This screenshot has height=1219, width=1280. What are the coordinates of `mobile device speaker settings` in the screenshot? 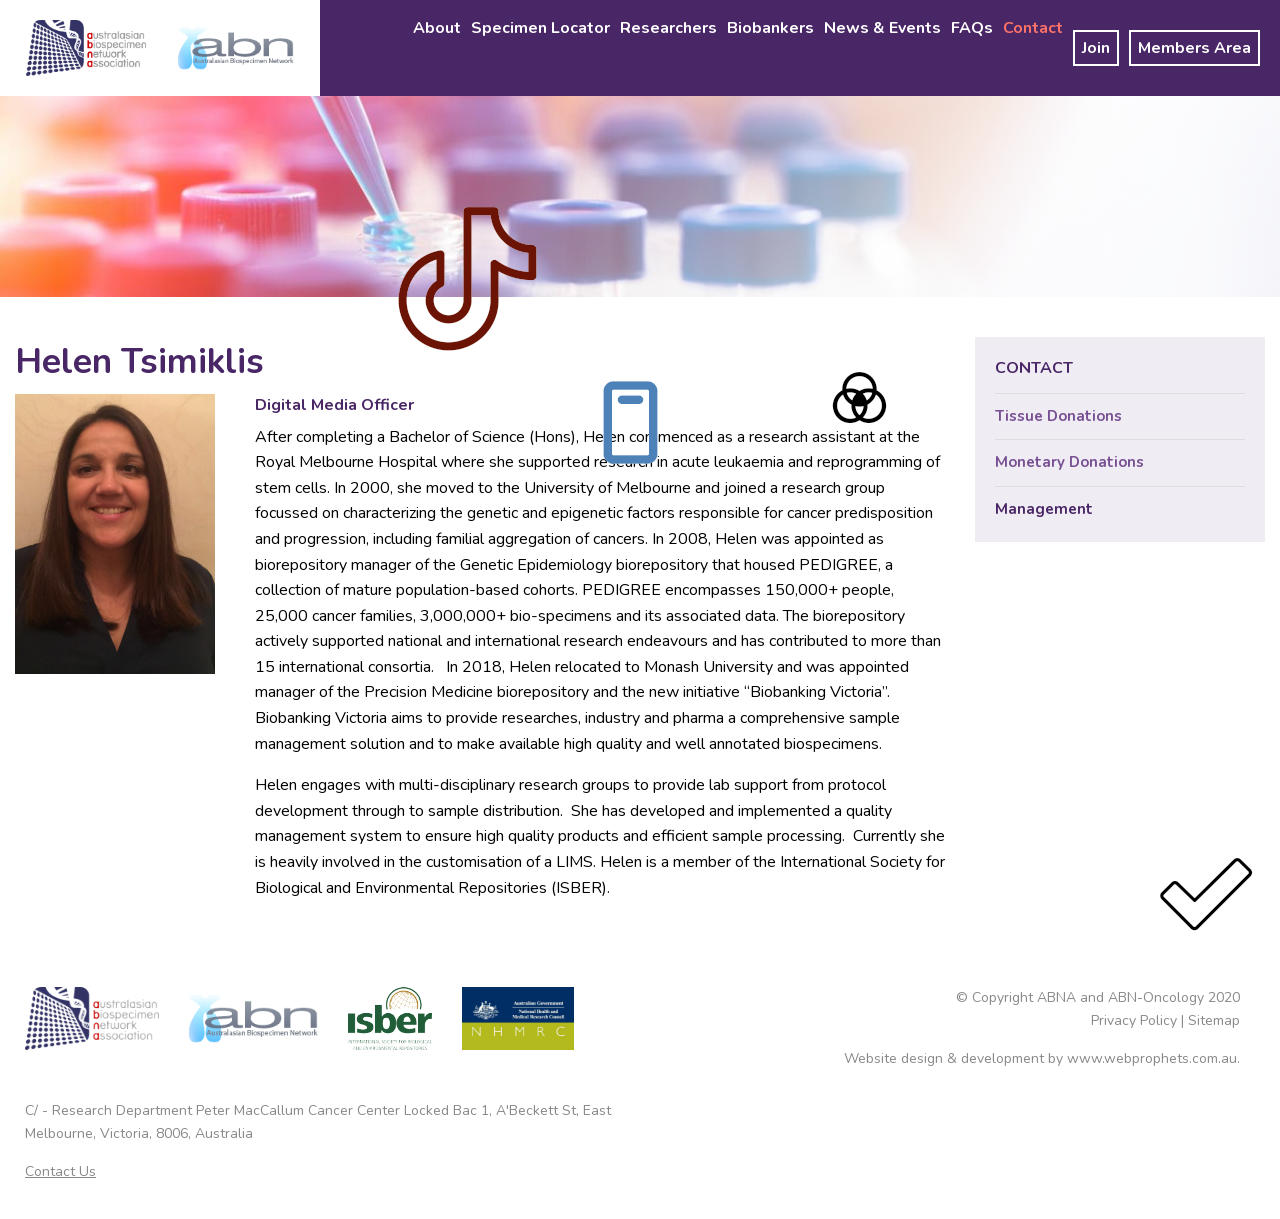 It's located at (630, 422).